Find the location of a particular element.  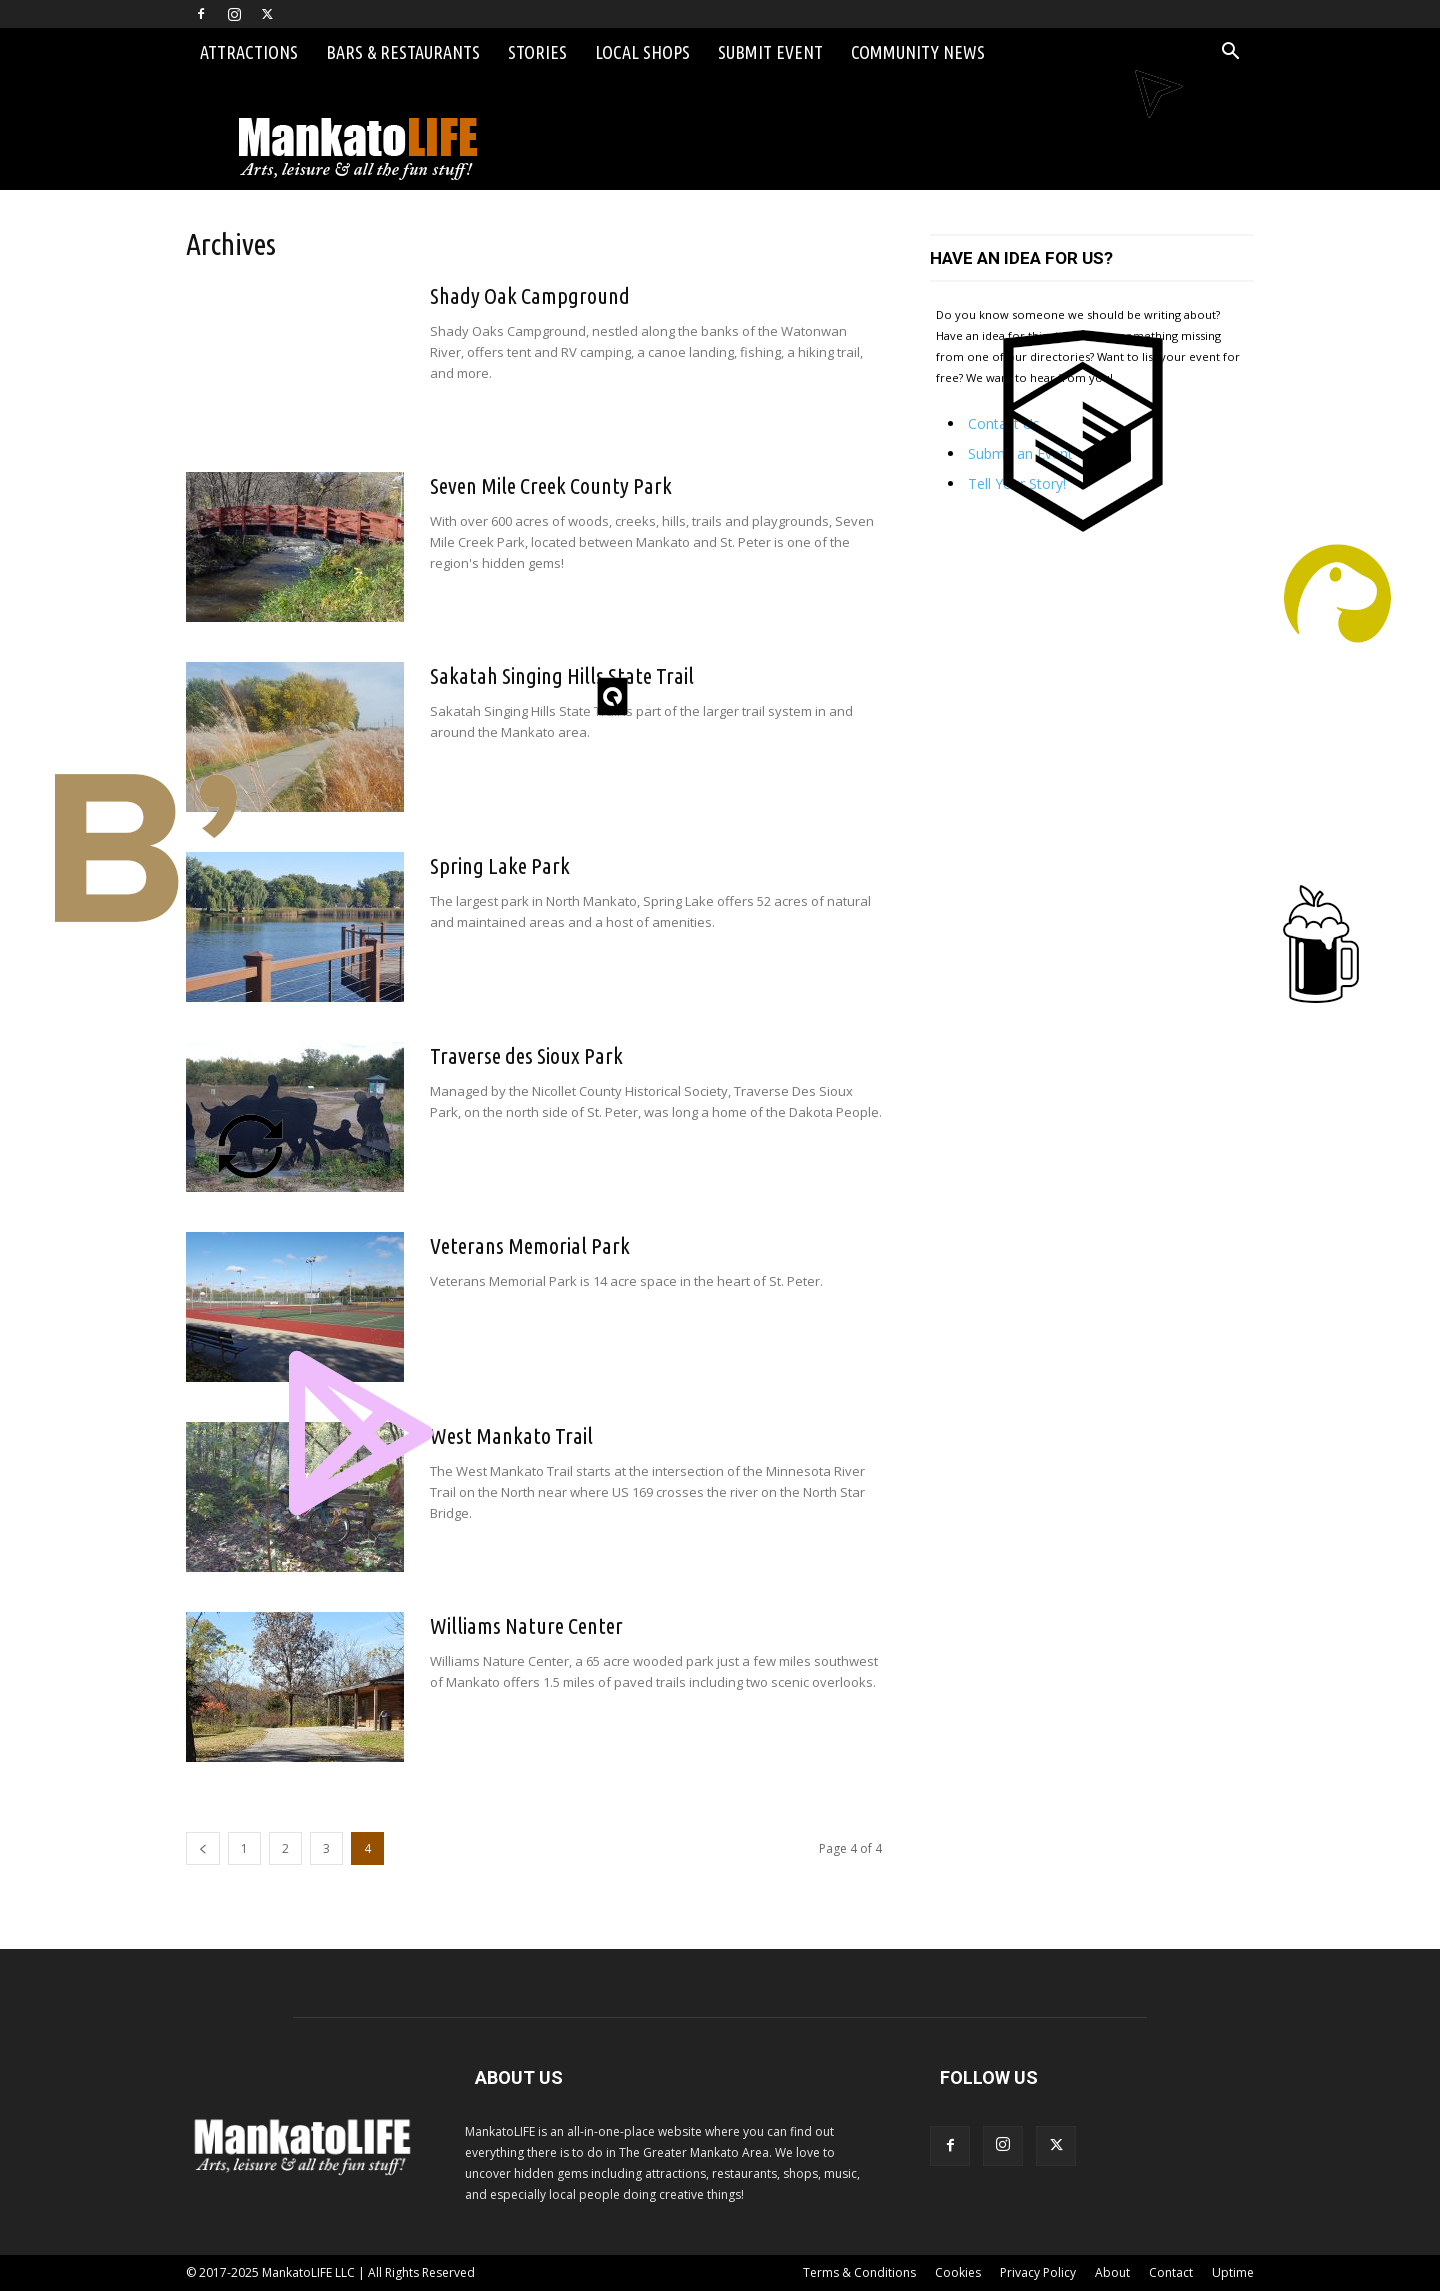

refresh or reload content is located at coordinates (250, 1146).